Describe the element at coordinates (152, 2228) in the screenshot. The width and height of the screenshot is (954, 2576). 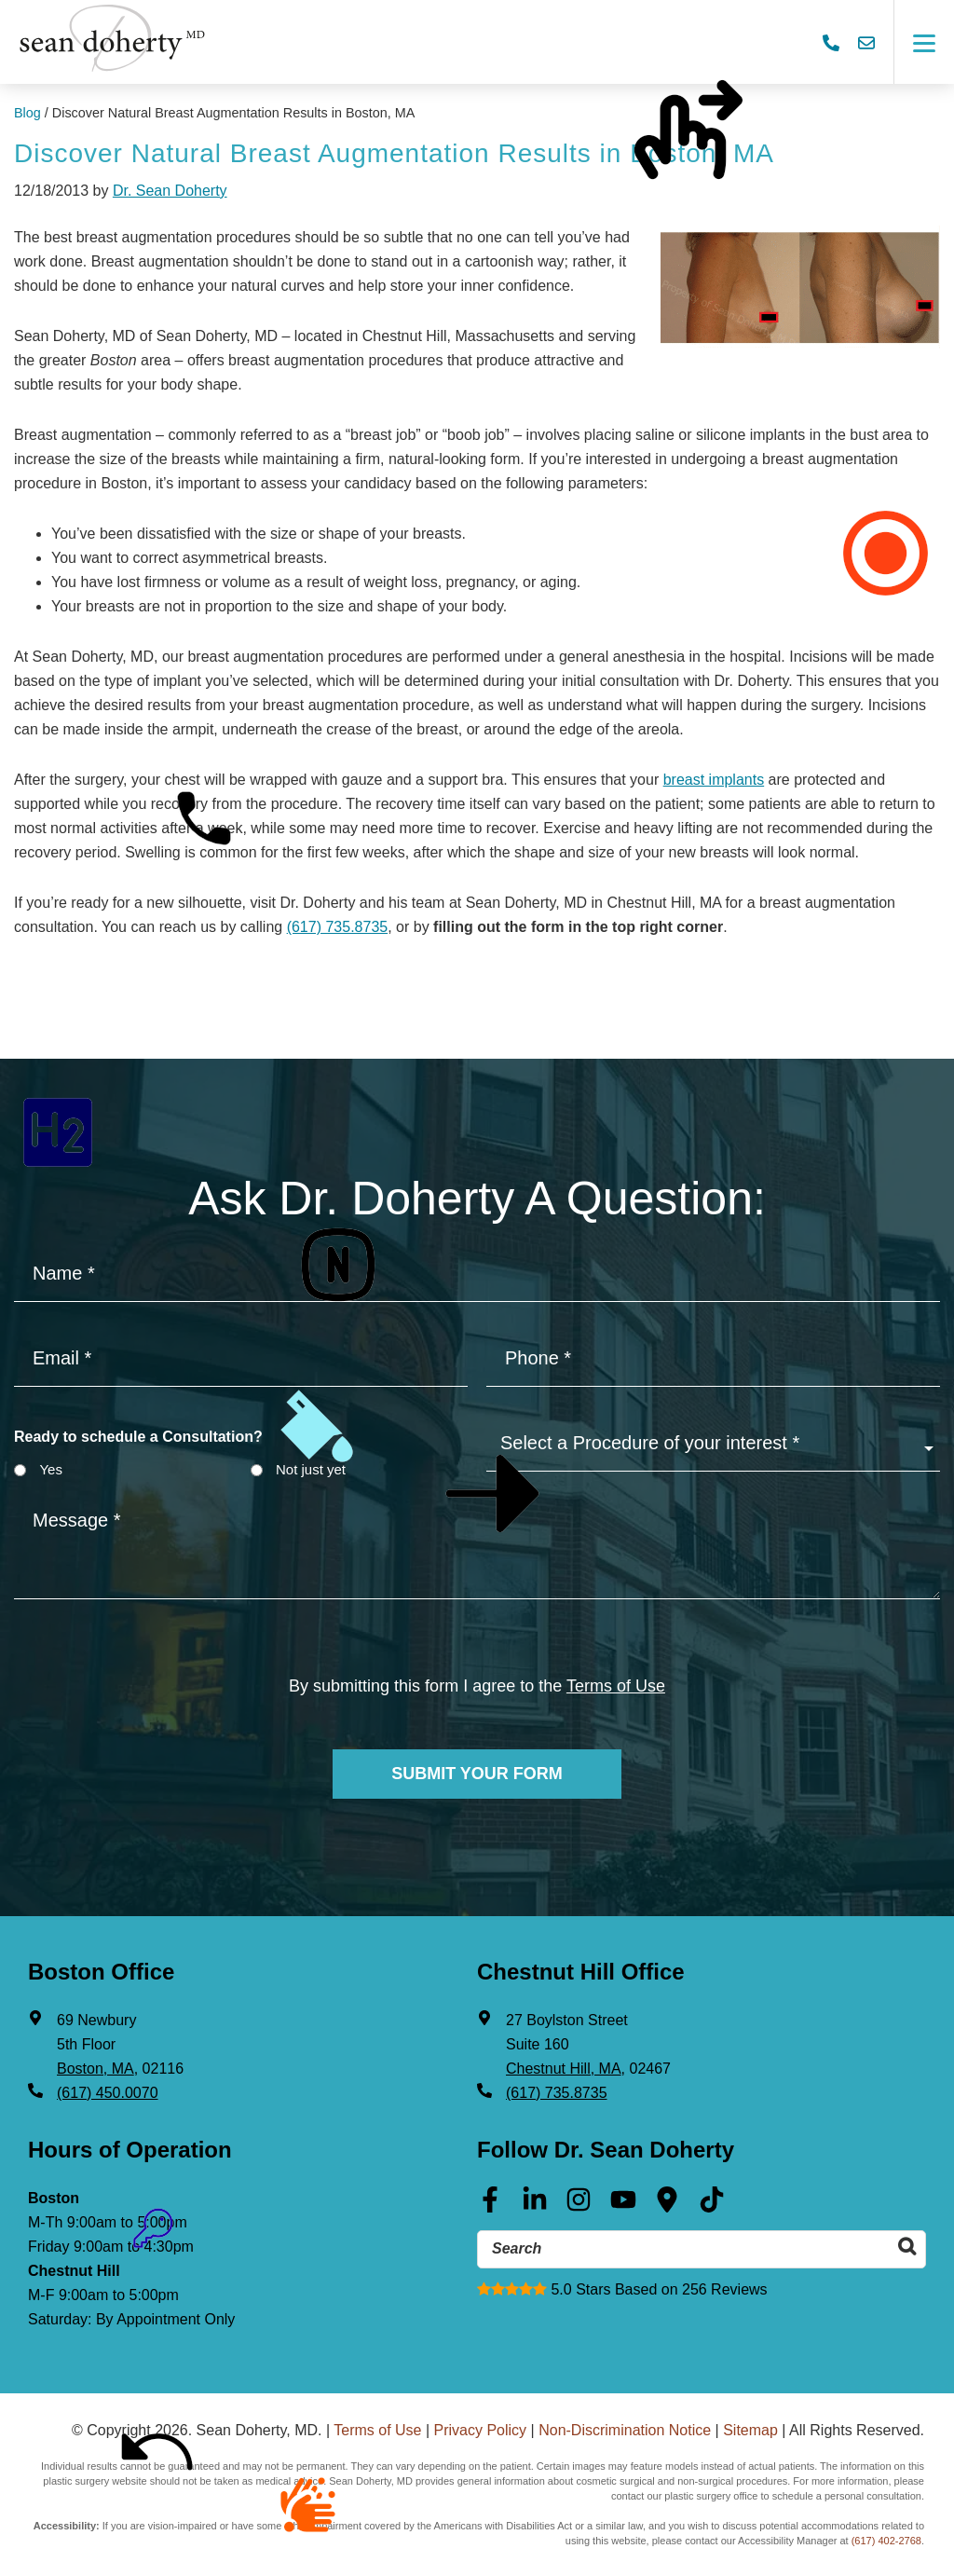
I see `access security or password settings` at that location.